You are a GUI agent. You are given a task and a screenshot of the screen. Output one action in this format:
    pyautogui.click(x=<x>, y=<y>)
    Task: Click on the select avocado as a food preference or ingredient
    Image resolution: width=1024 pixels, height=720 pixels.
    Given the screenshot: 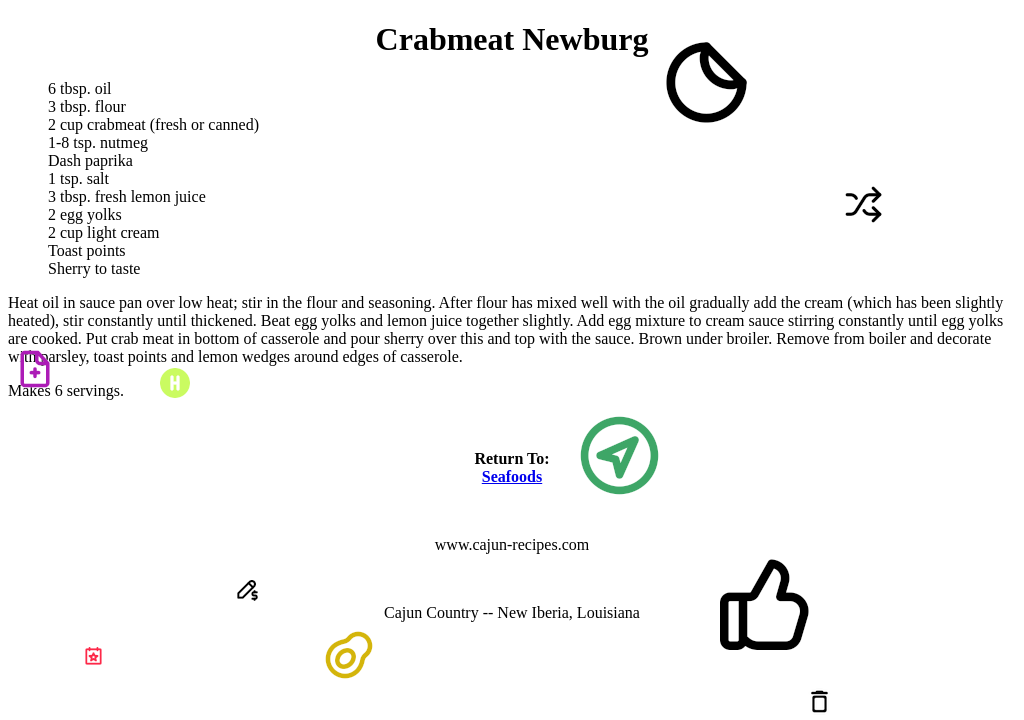 What is the action you would take?
    pyautogui.click(x=349, y=655)
    